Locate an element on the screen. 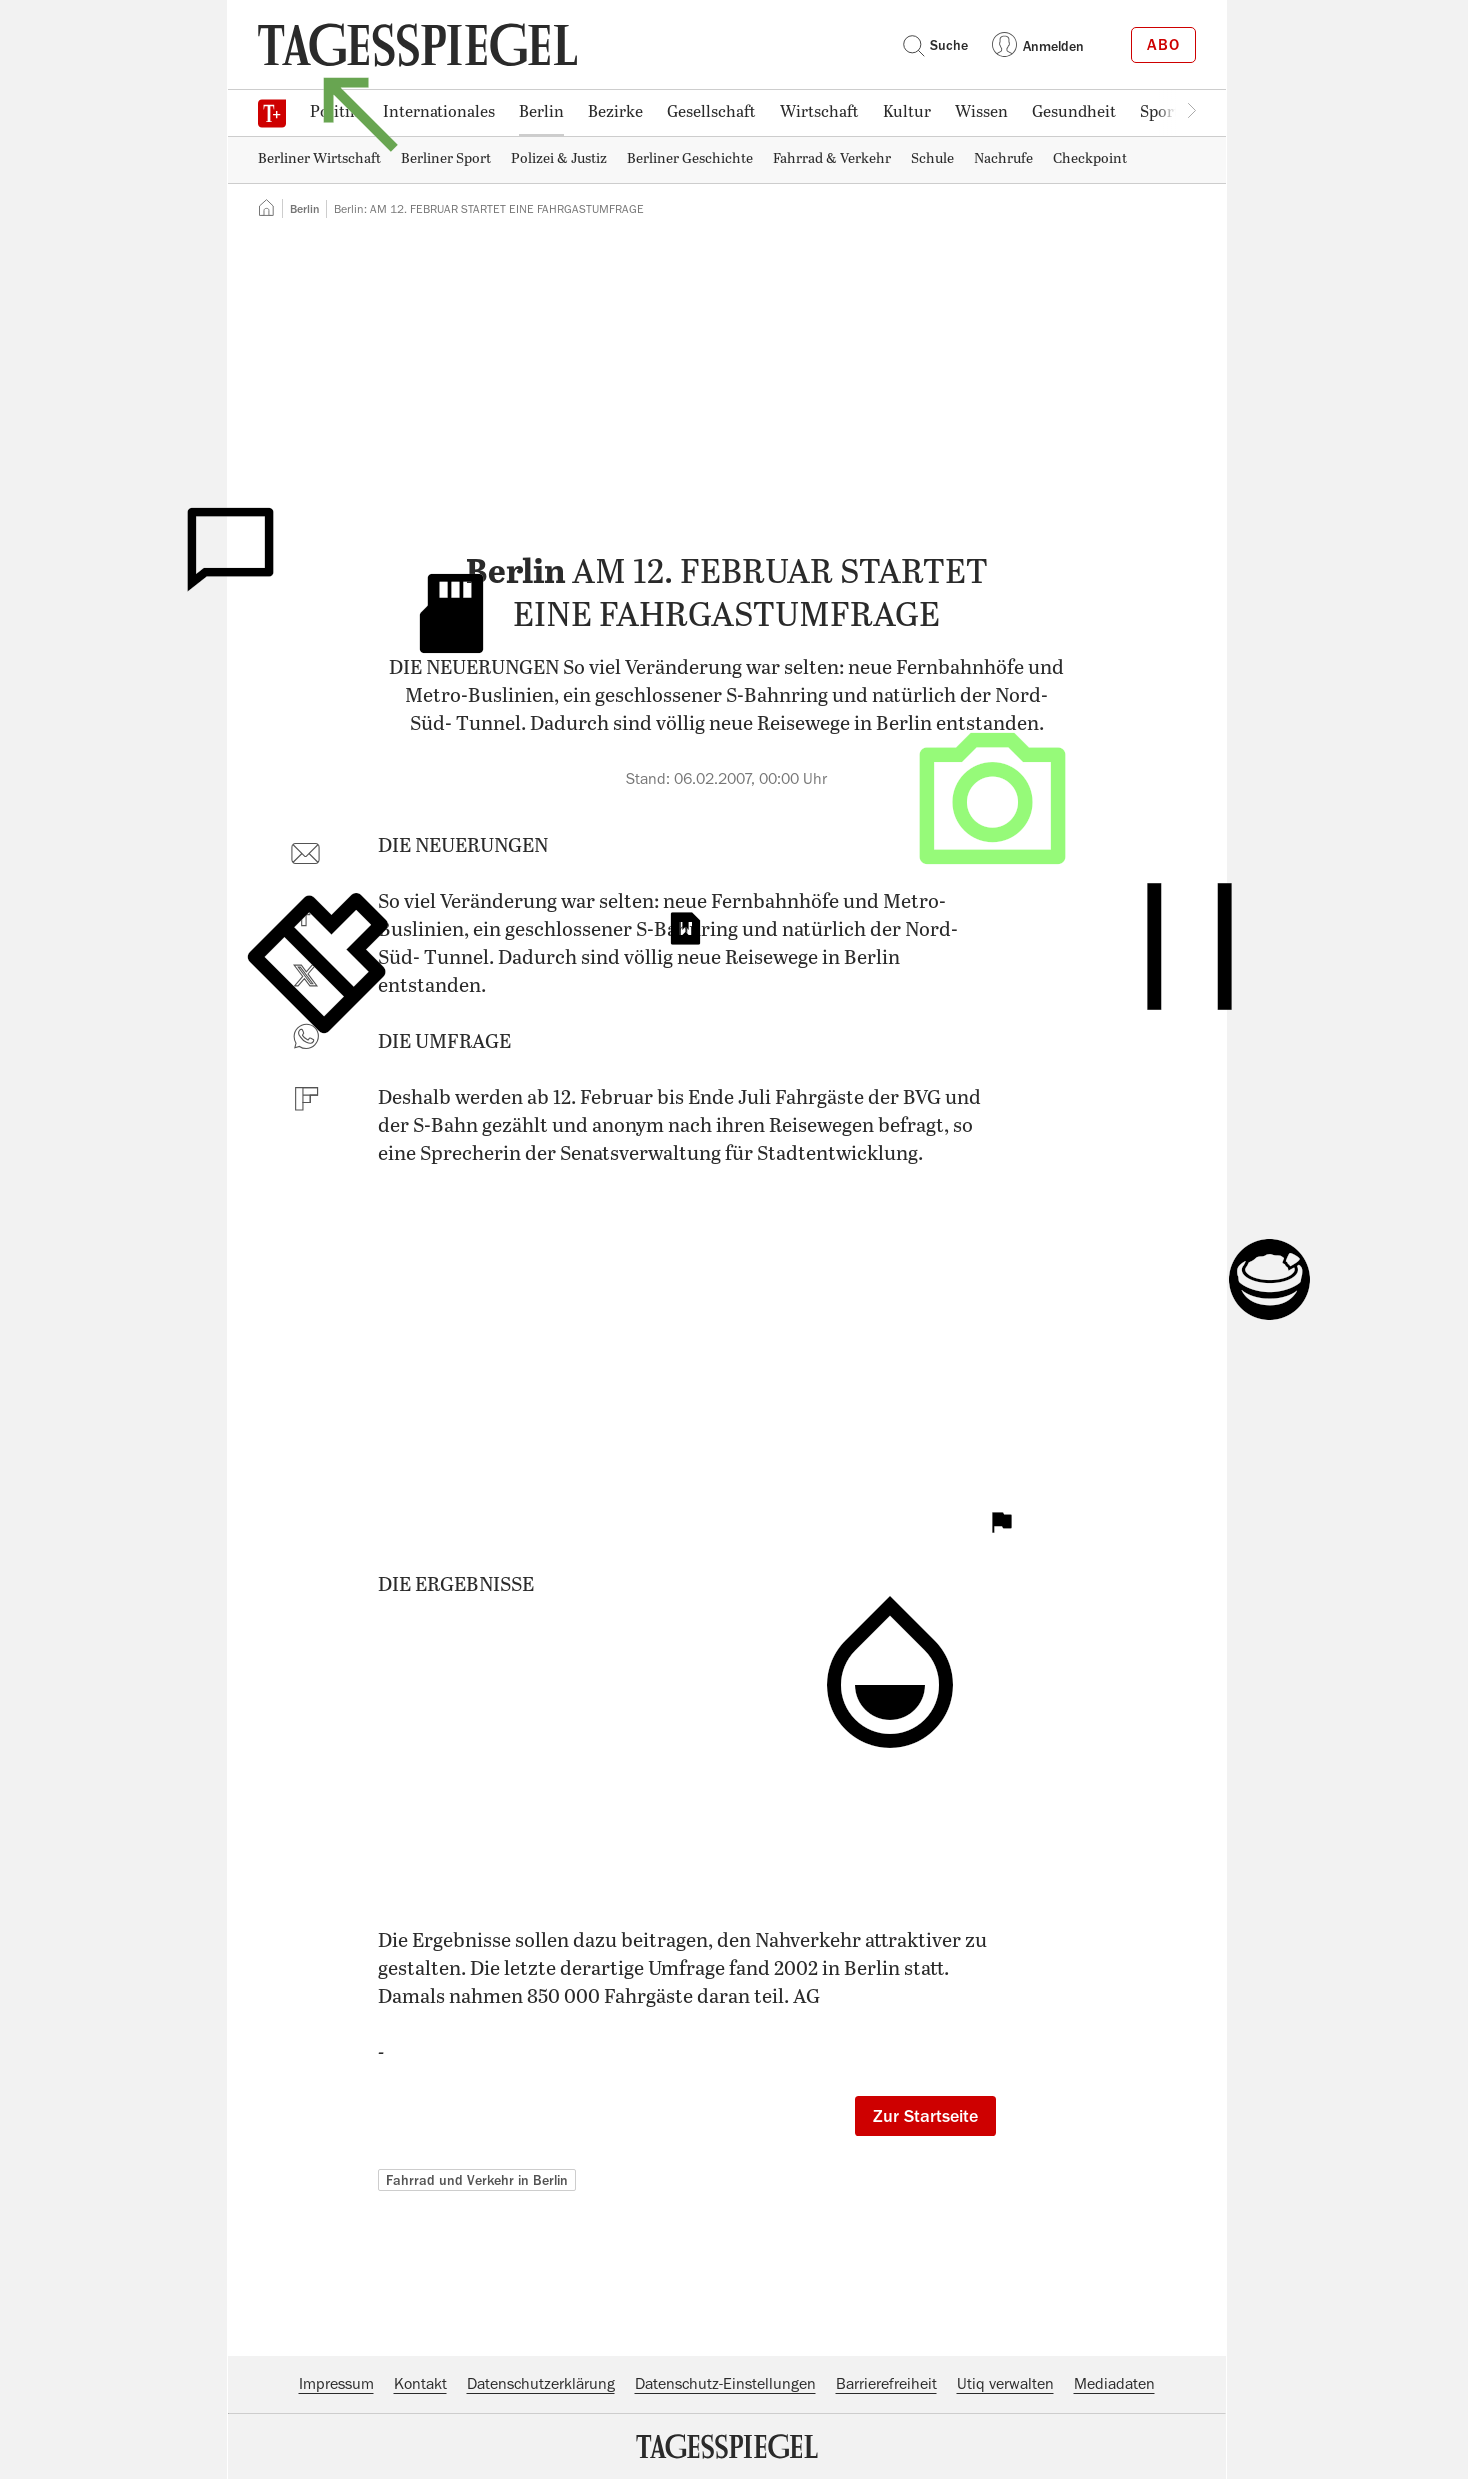 The height and width of the screenshot is (2479, 1468). take a photo is located at coordinates (992, 798).